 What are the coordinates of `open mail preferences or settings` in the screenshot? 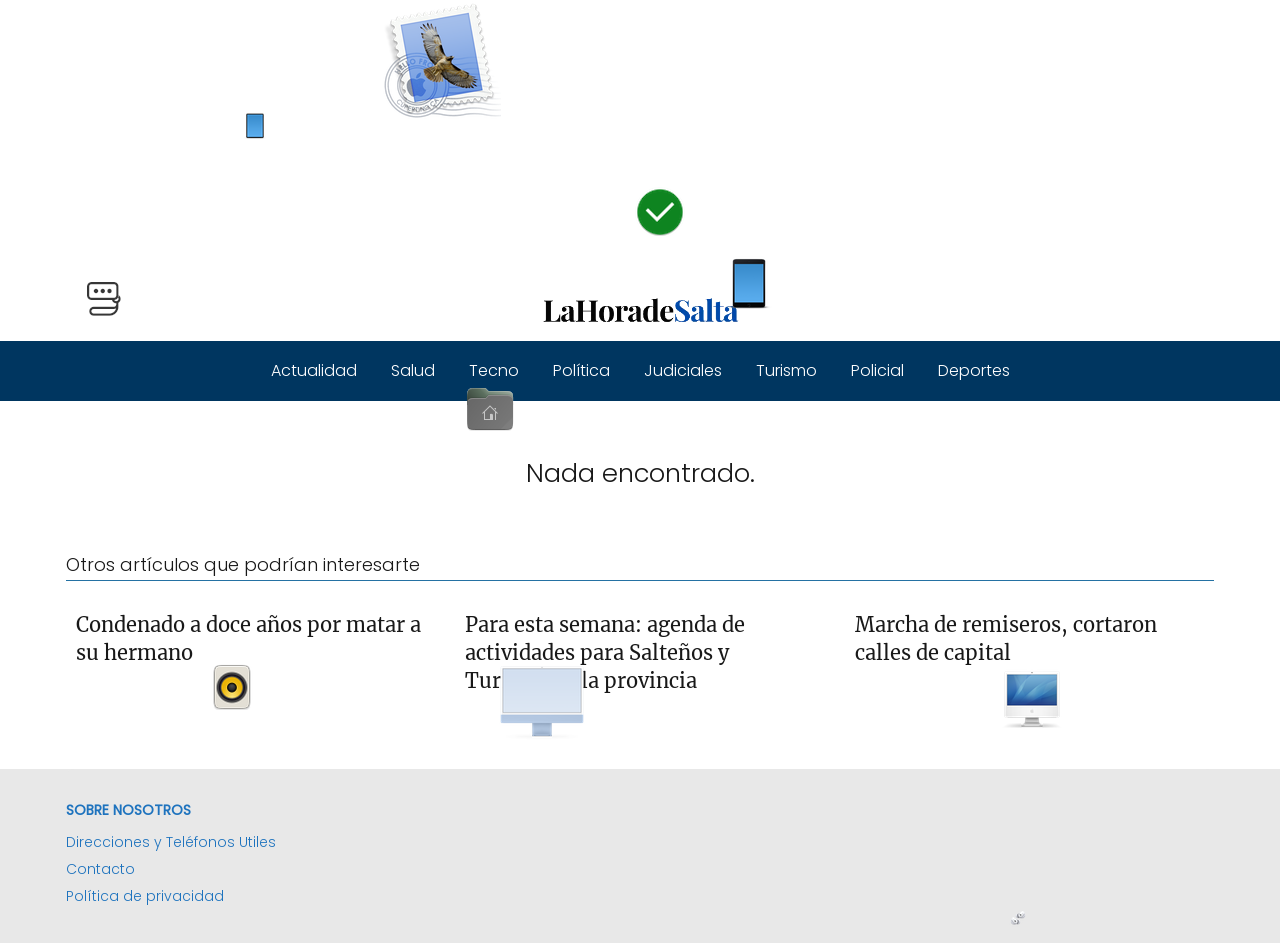 It's located at (442, 60).